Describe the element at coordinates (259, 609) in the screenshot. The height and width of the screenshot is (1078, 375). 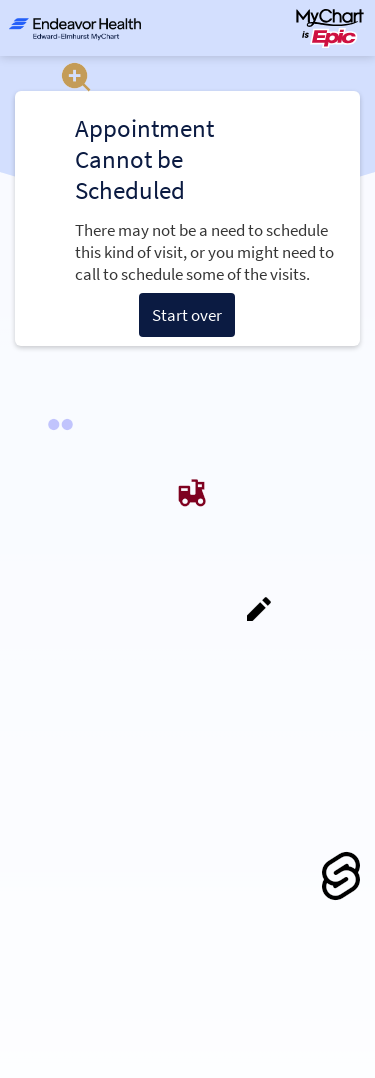
I see `edit content or text` at that location.